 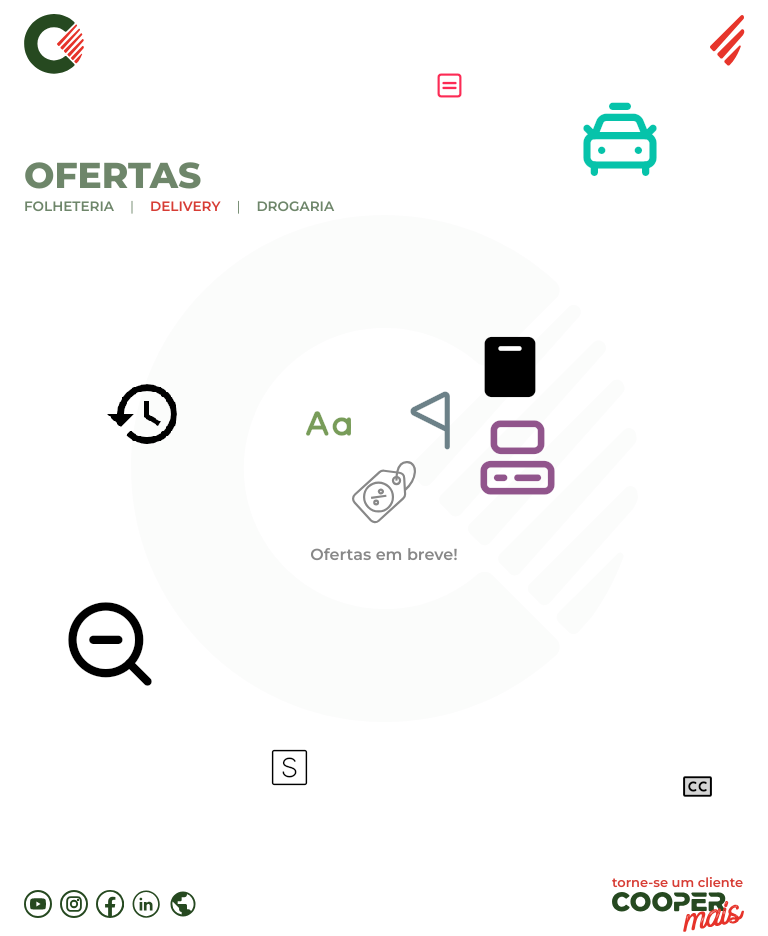 I want to click on mark or flag an item for review, so click(x=431, y=420).